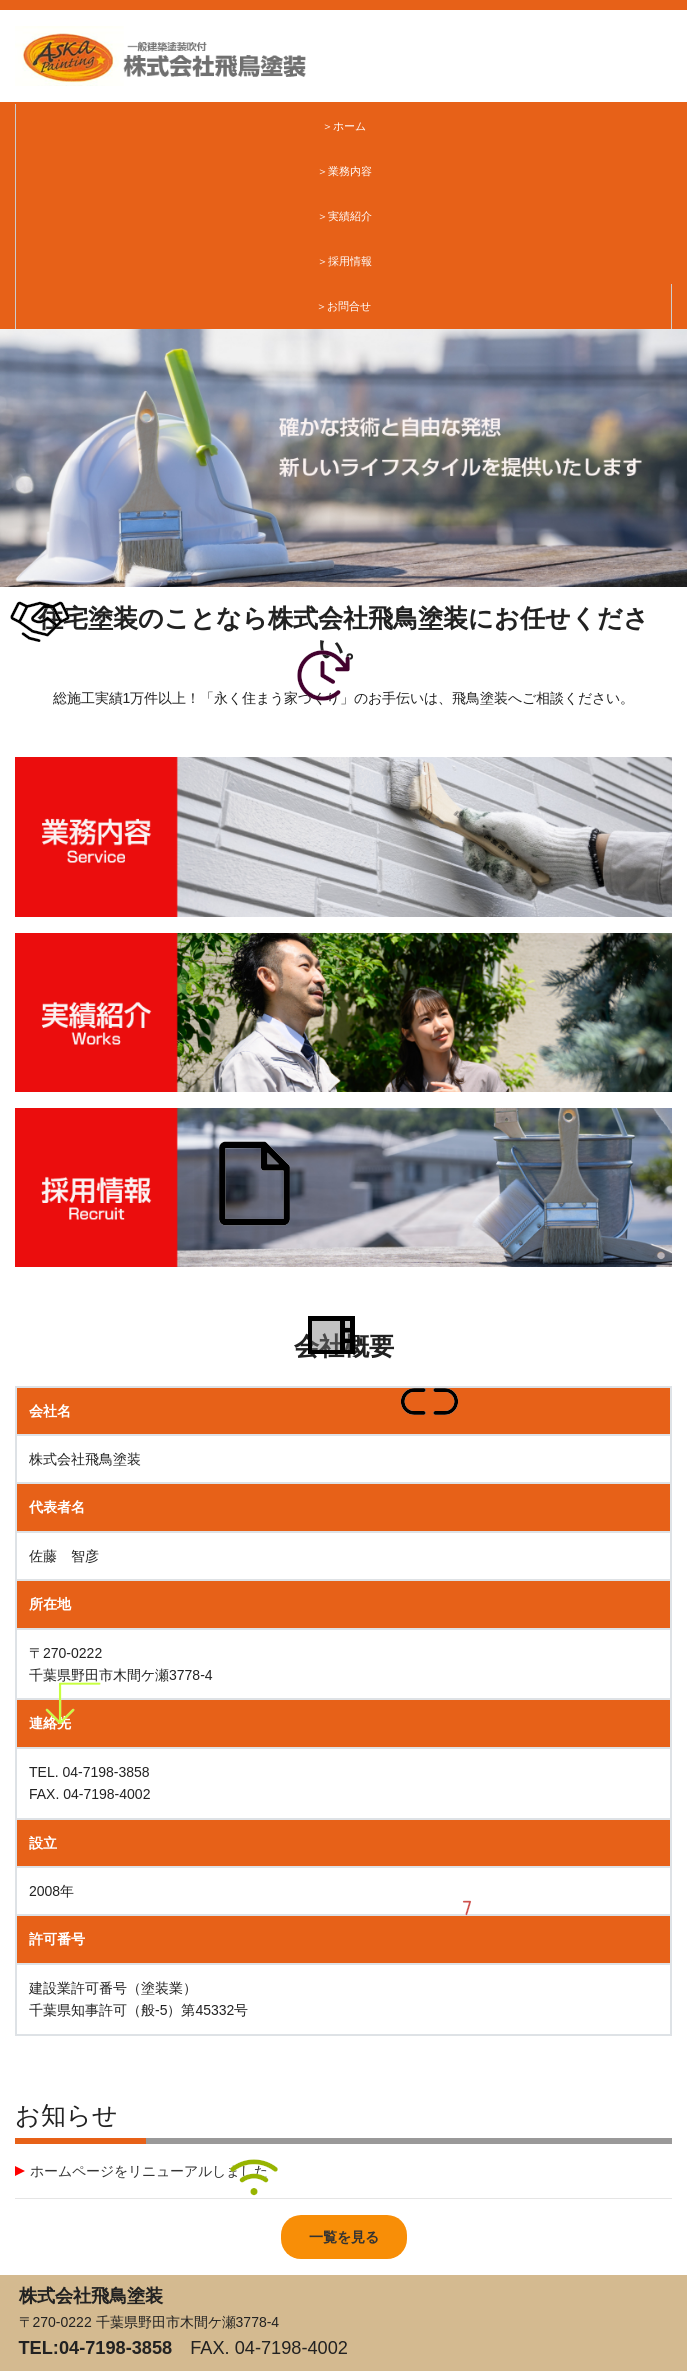 The height and width of the screenshot is (2371, 687). What do you see at coordinates (429, 1401) in the screenshot?
I see `unlink or disconnect a URL` at bounding box center [429, 1401].